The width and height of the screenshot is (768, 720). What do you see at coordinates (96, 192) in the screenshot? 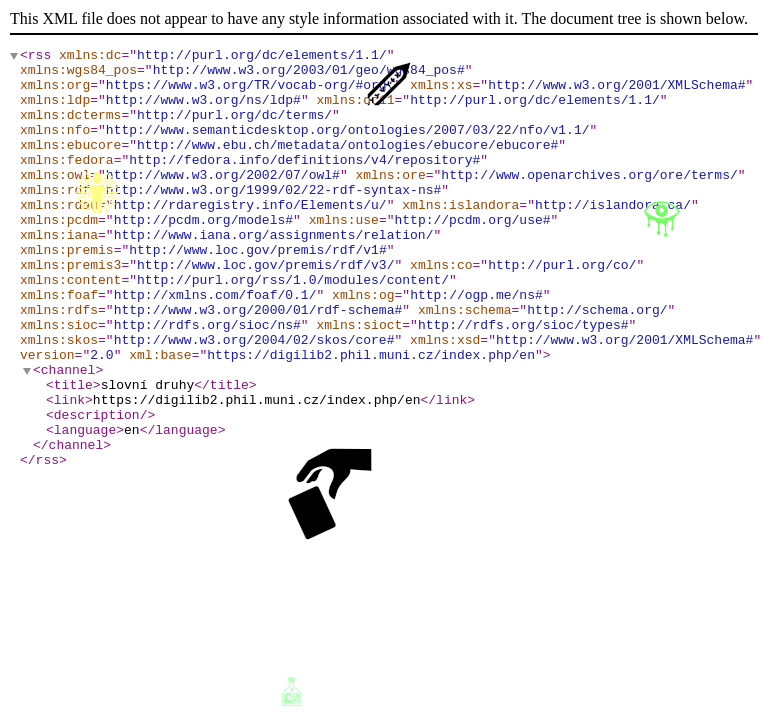
I see `activate aura or radiance effect` at bounding box center [96, 192].